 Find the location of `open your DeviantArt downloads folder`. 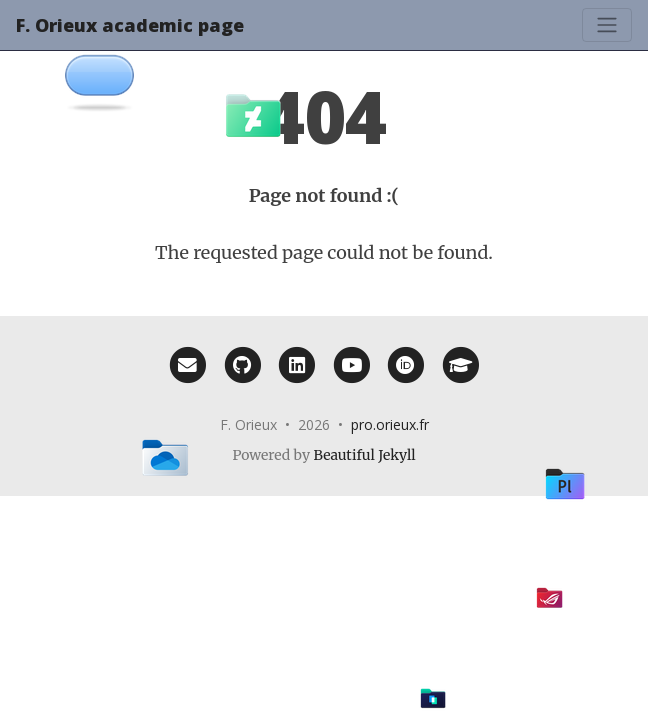

open your DeviantArt downloads folder is located at coordinates (253, 117).